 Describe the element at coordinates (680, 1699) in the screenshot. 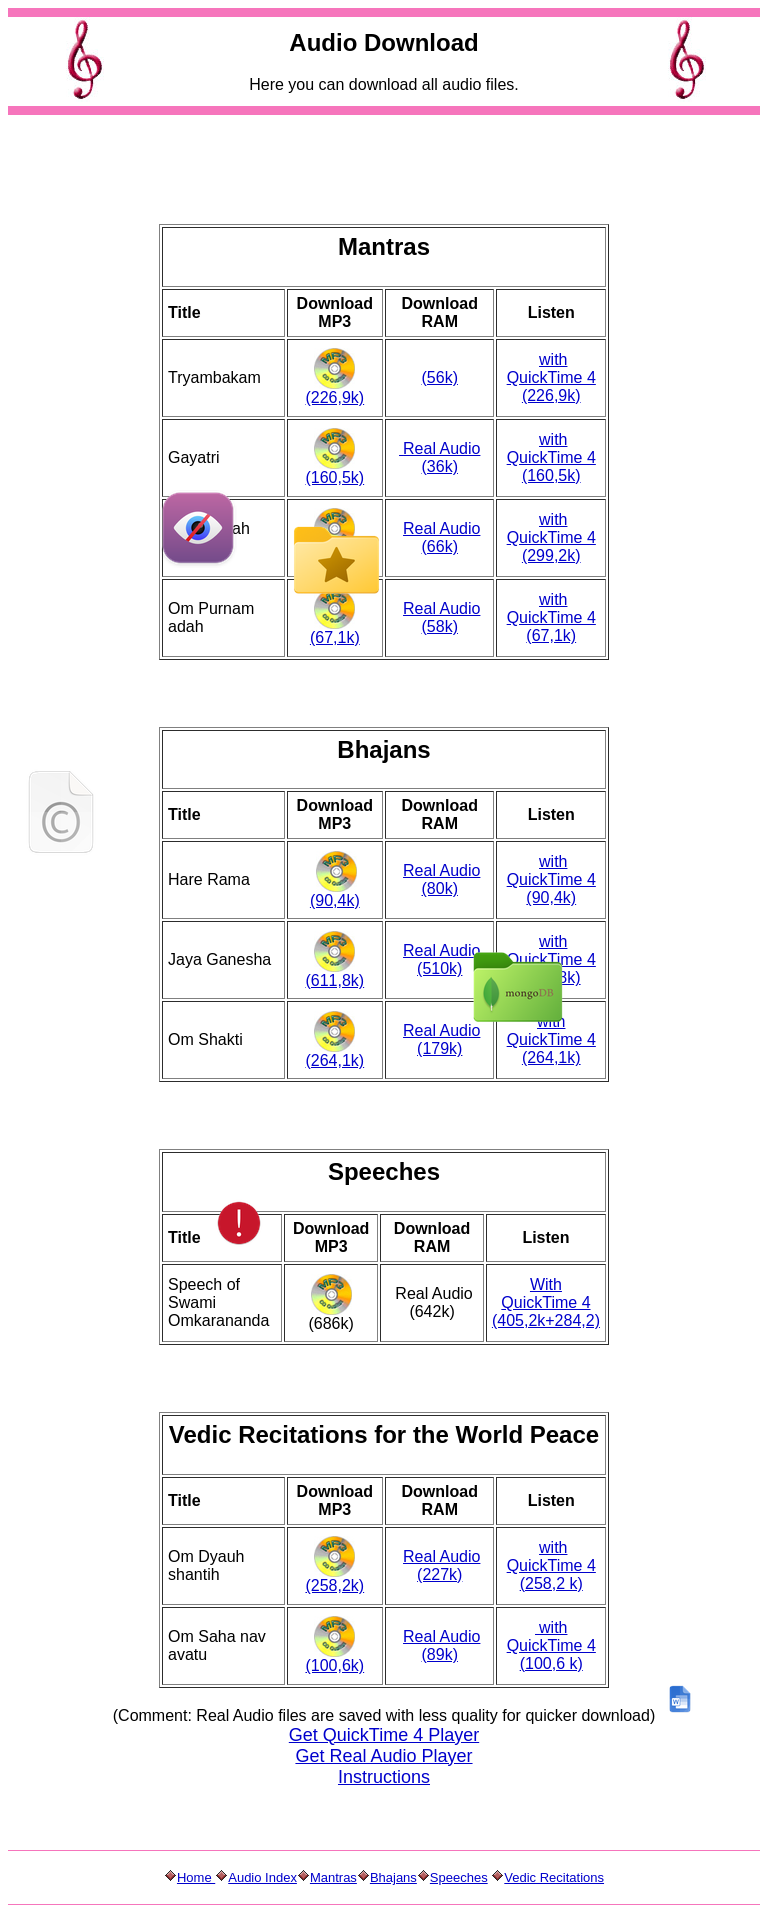

I see `open a microsoft word document` at that location.